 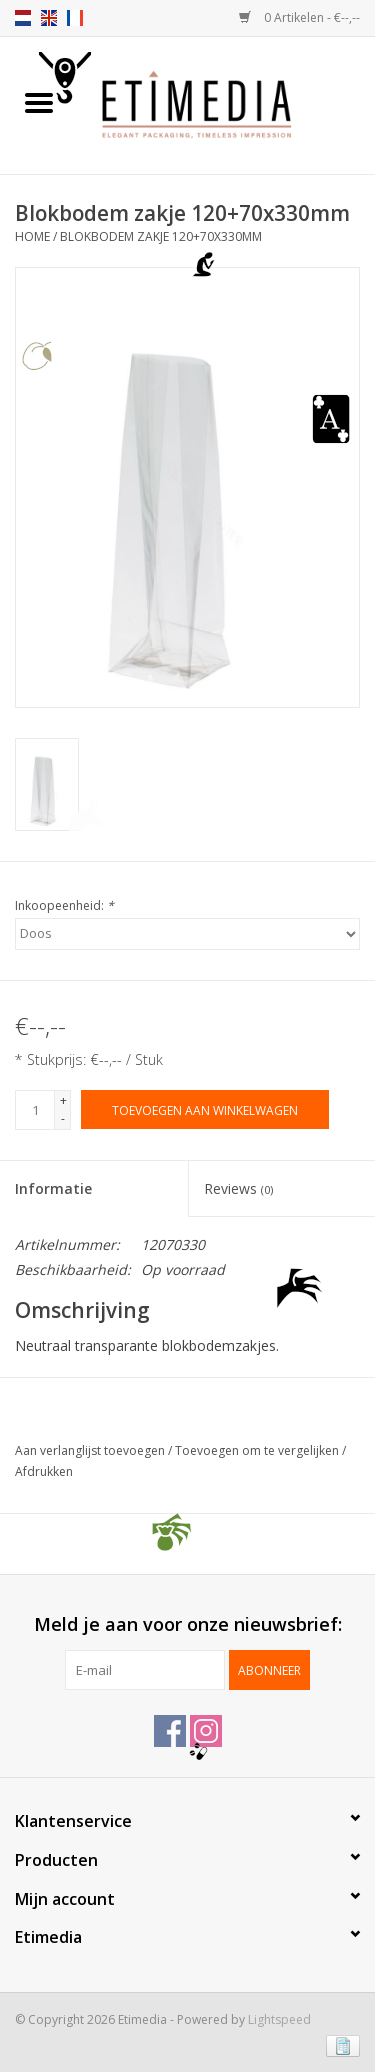 I want to click on steal or grab an item quickly, so click(x=172, y=1531).